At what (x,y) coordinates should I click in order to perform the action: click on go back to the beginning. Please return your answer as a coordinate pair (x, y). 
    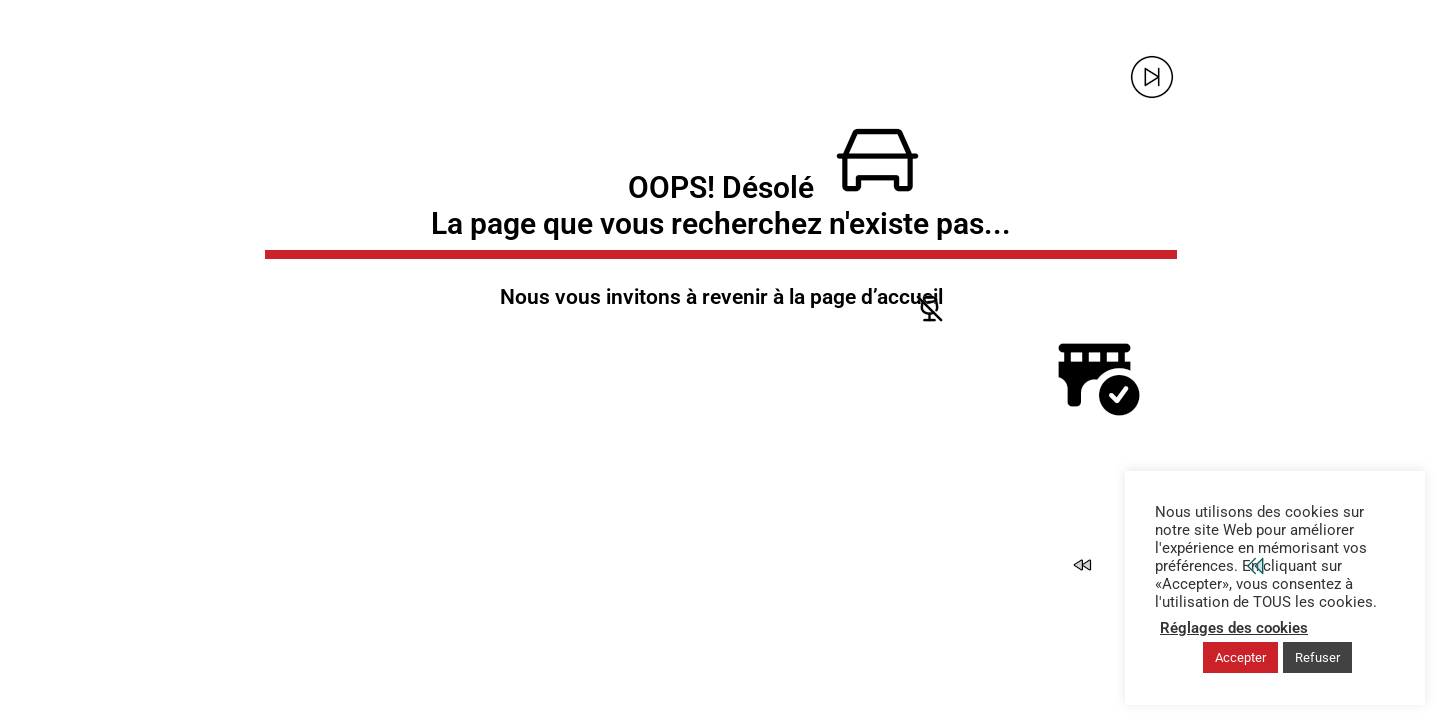
    Looking at the image, I should click on (1256, 566).